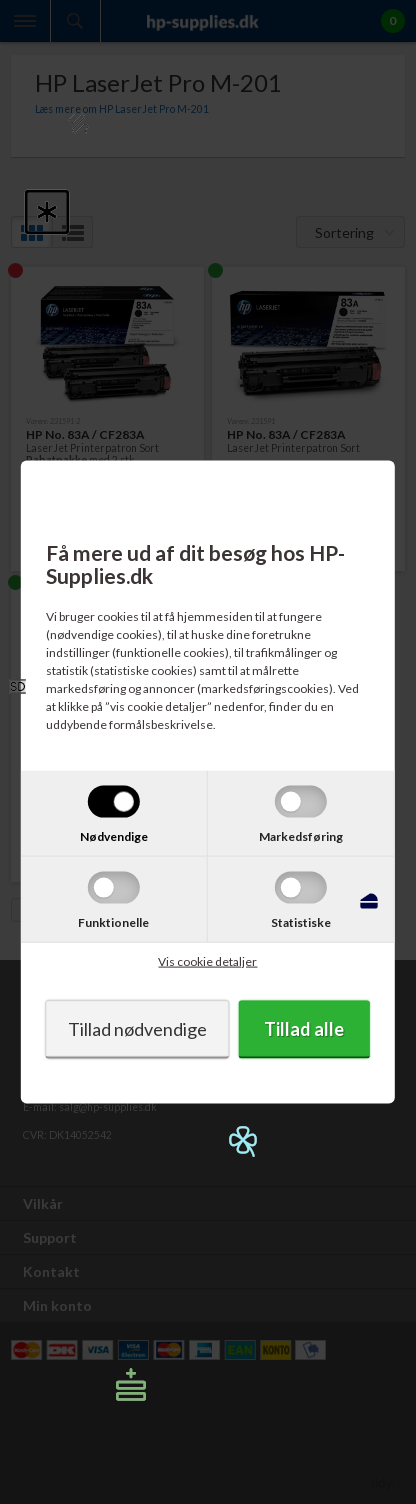 Image resolution: width=416 pixels, height=1504 pixels. I want to click on access freehand drawing or annotation tools, so click(78, 123).